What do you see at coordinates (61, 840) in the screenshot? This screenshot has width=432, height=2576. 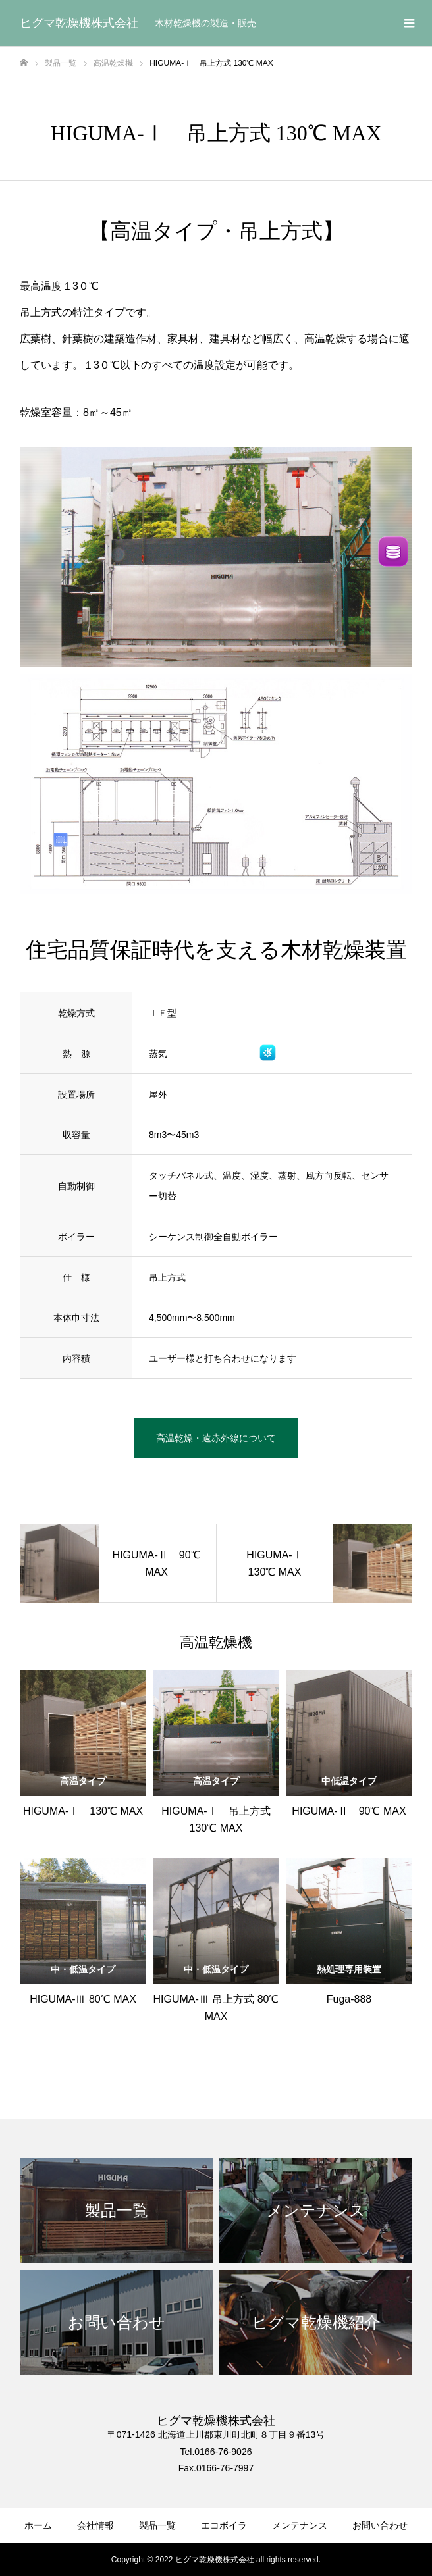 I see `take a screenshot` at bounding box center [61, 840].